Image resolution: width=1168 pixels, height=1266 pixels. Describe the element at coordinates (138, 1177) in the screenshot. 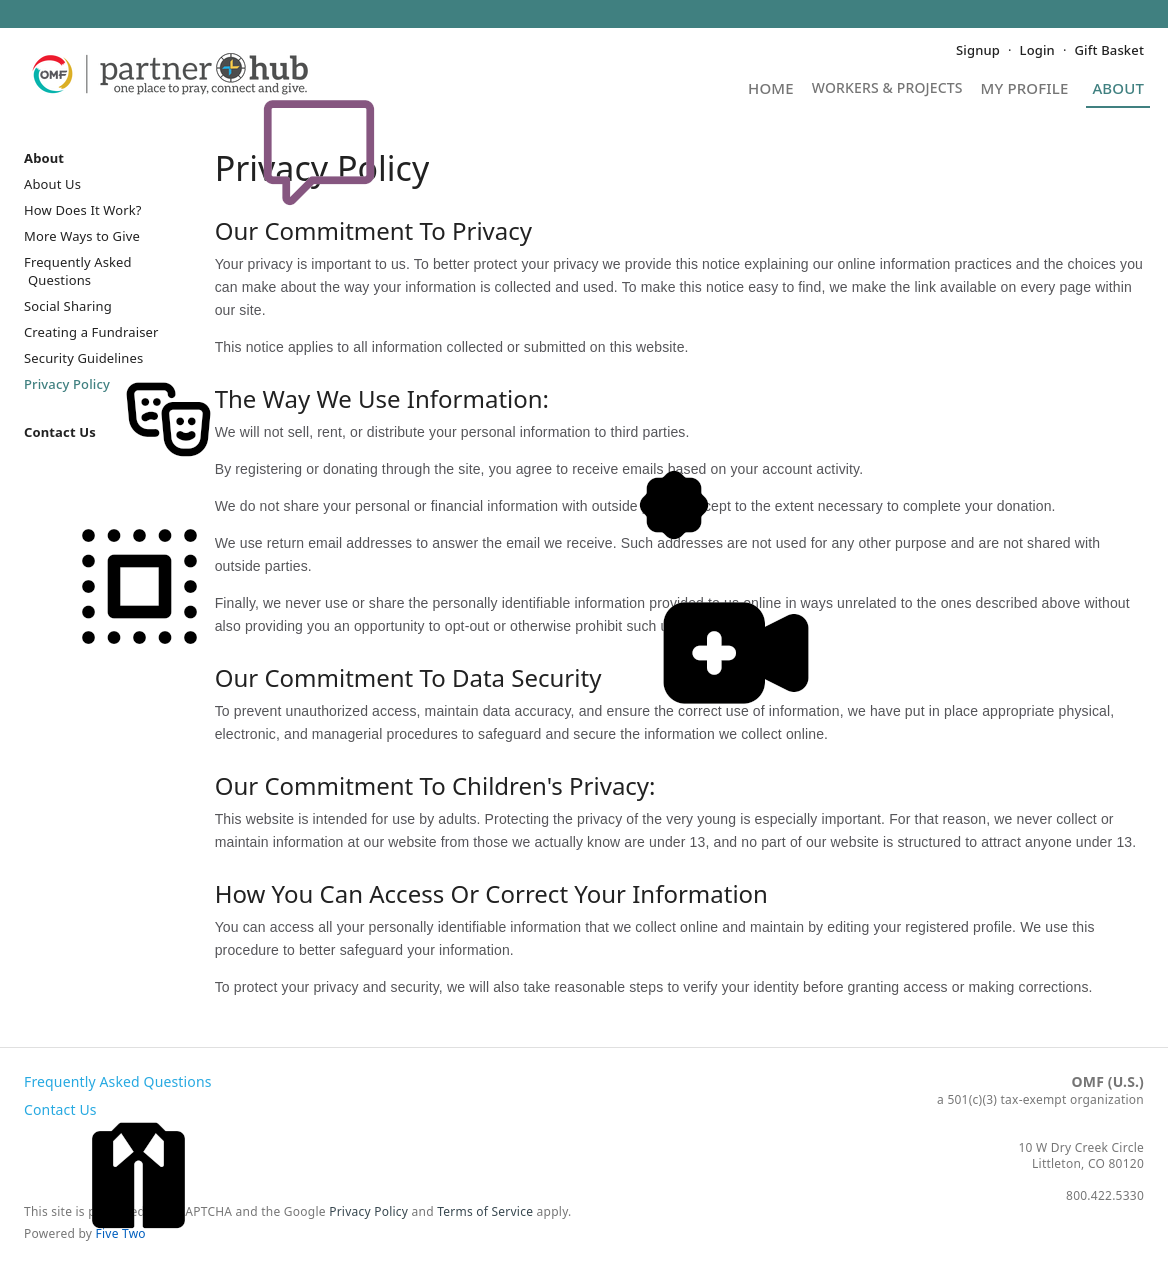

I see `view clothing or apparel items` at that location.